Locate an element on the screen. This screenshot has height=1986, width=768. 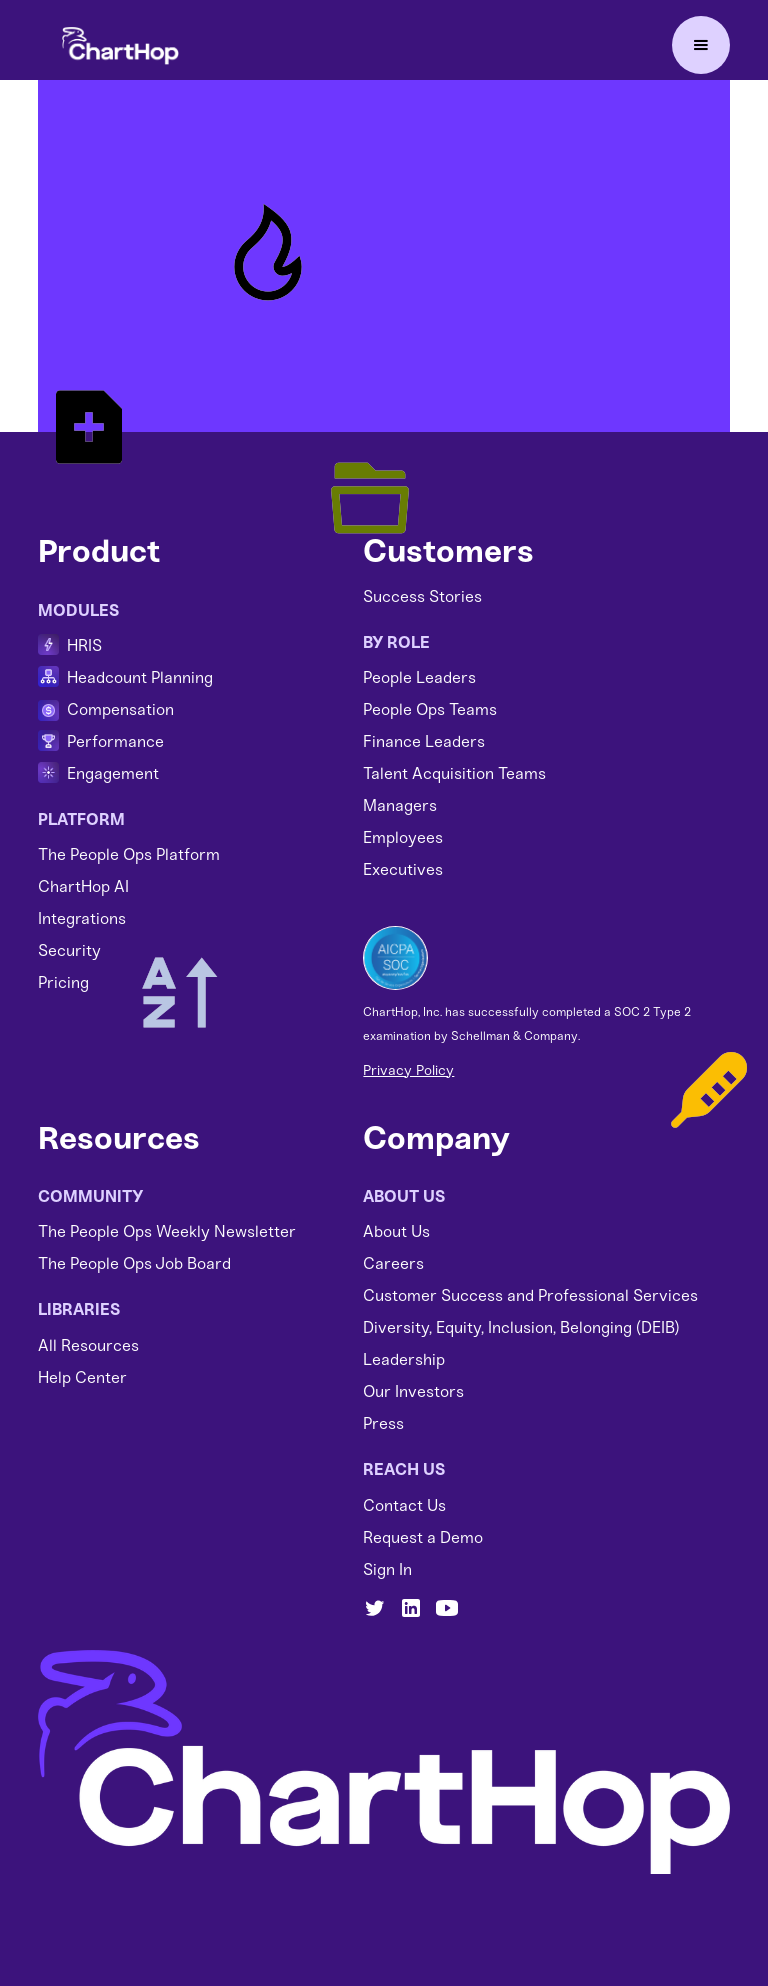
create a new file is located at coordinates (89, 427).